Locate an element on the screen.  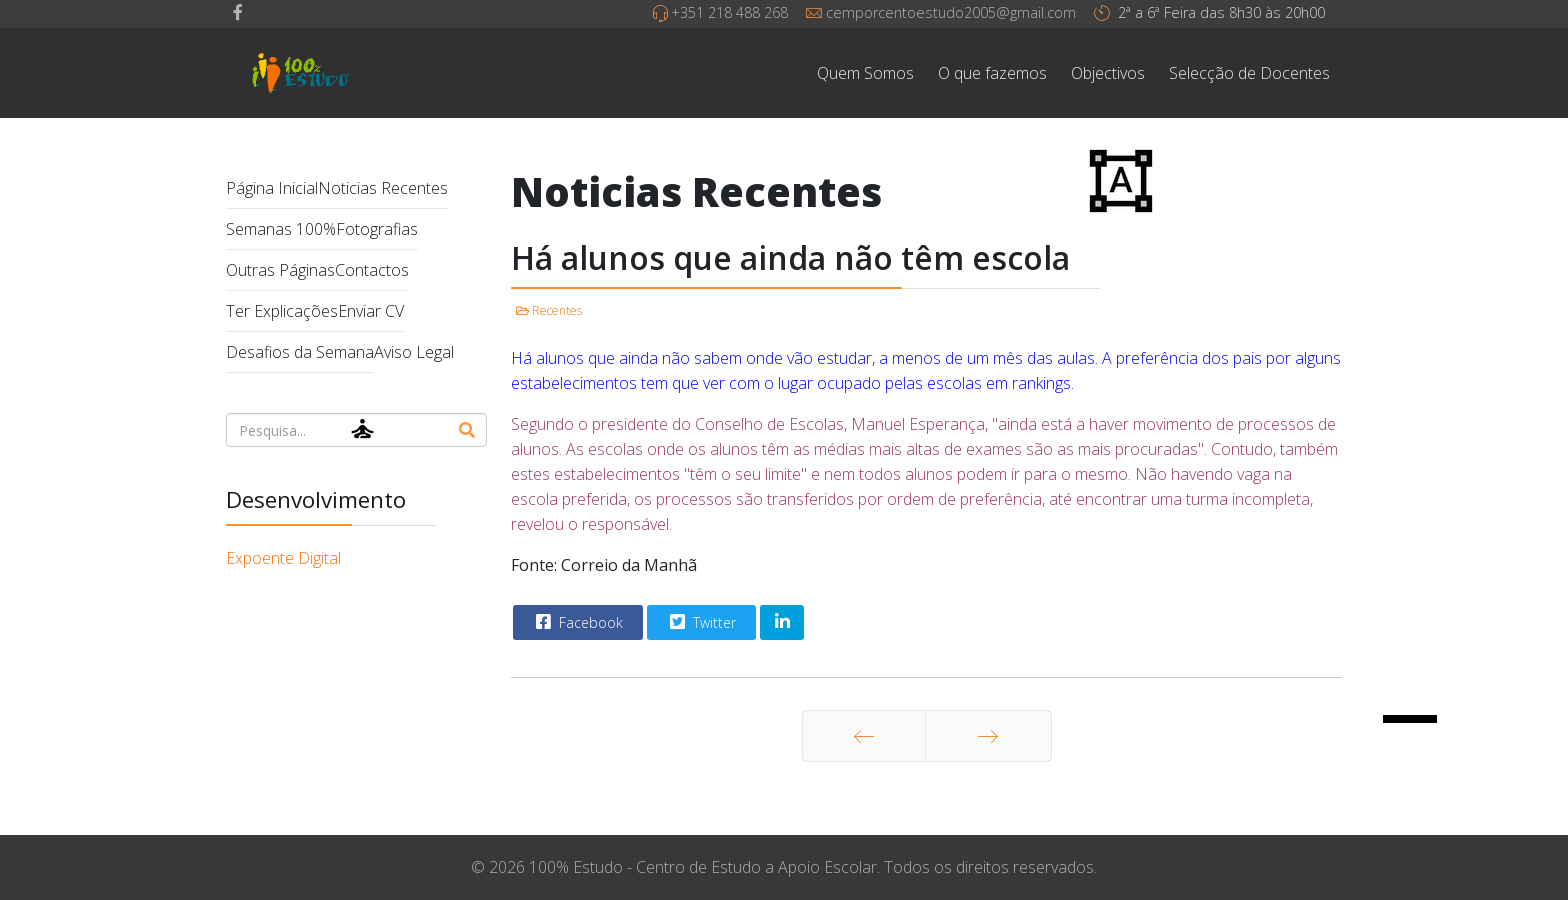
access meditation or mindfulness features is located at coordinates (362, 428).